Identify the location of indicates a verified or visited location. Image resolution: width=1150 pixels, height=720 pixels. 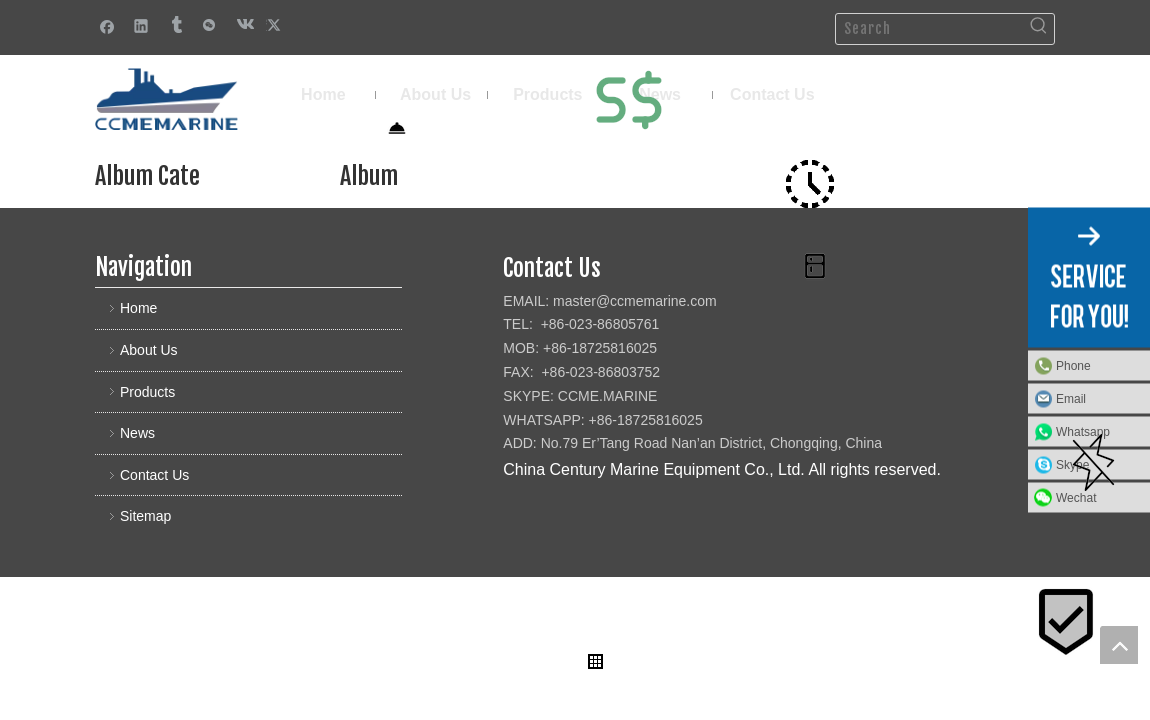
(1066, 622).